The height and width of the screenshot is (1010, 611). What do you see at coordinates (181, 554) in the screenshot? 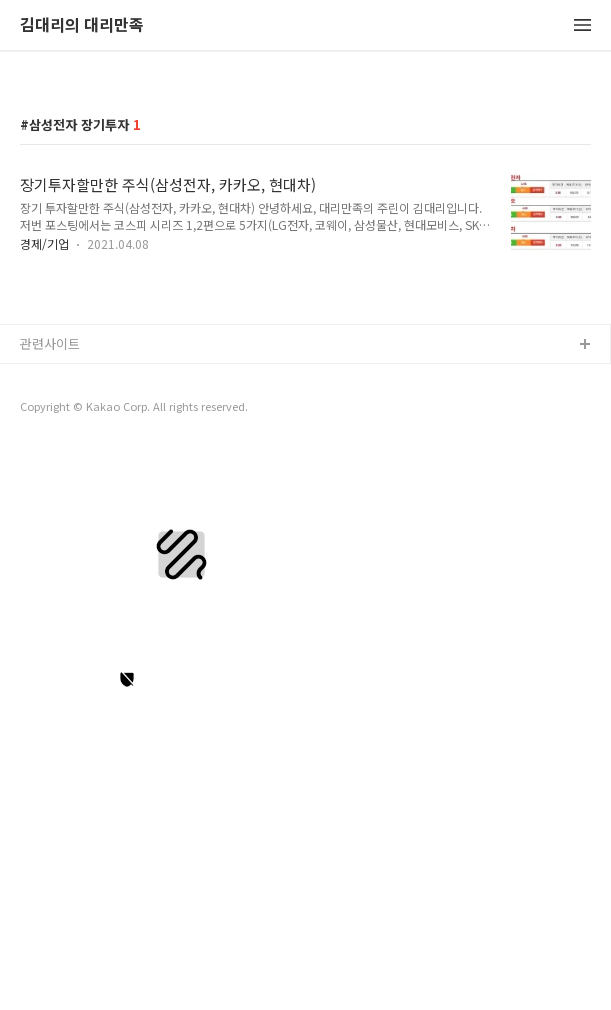
I see `access freehand drawing or annotation tools` at bounding box center [181, 554].